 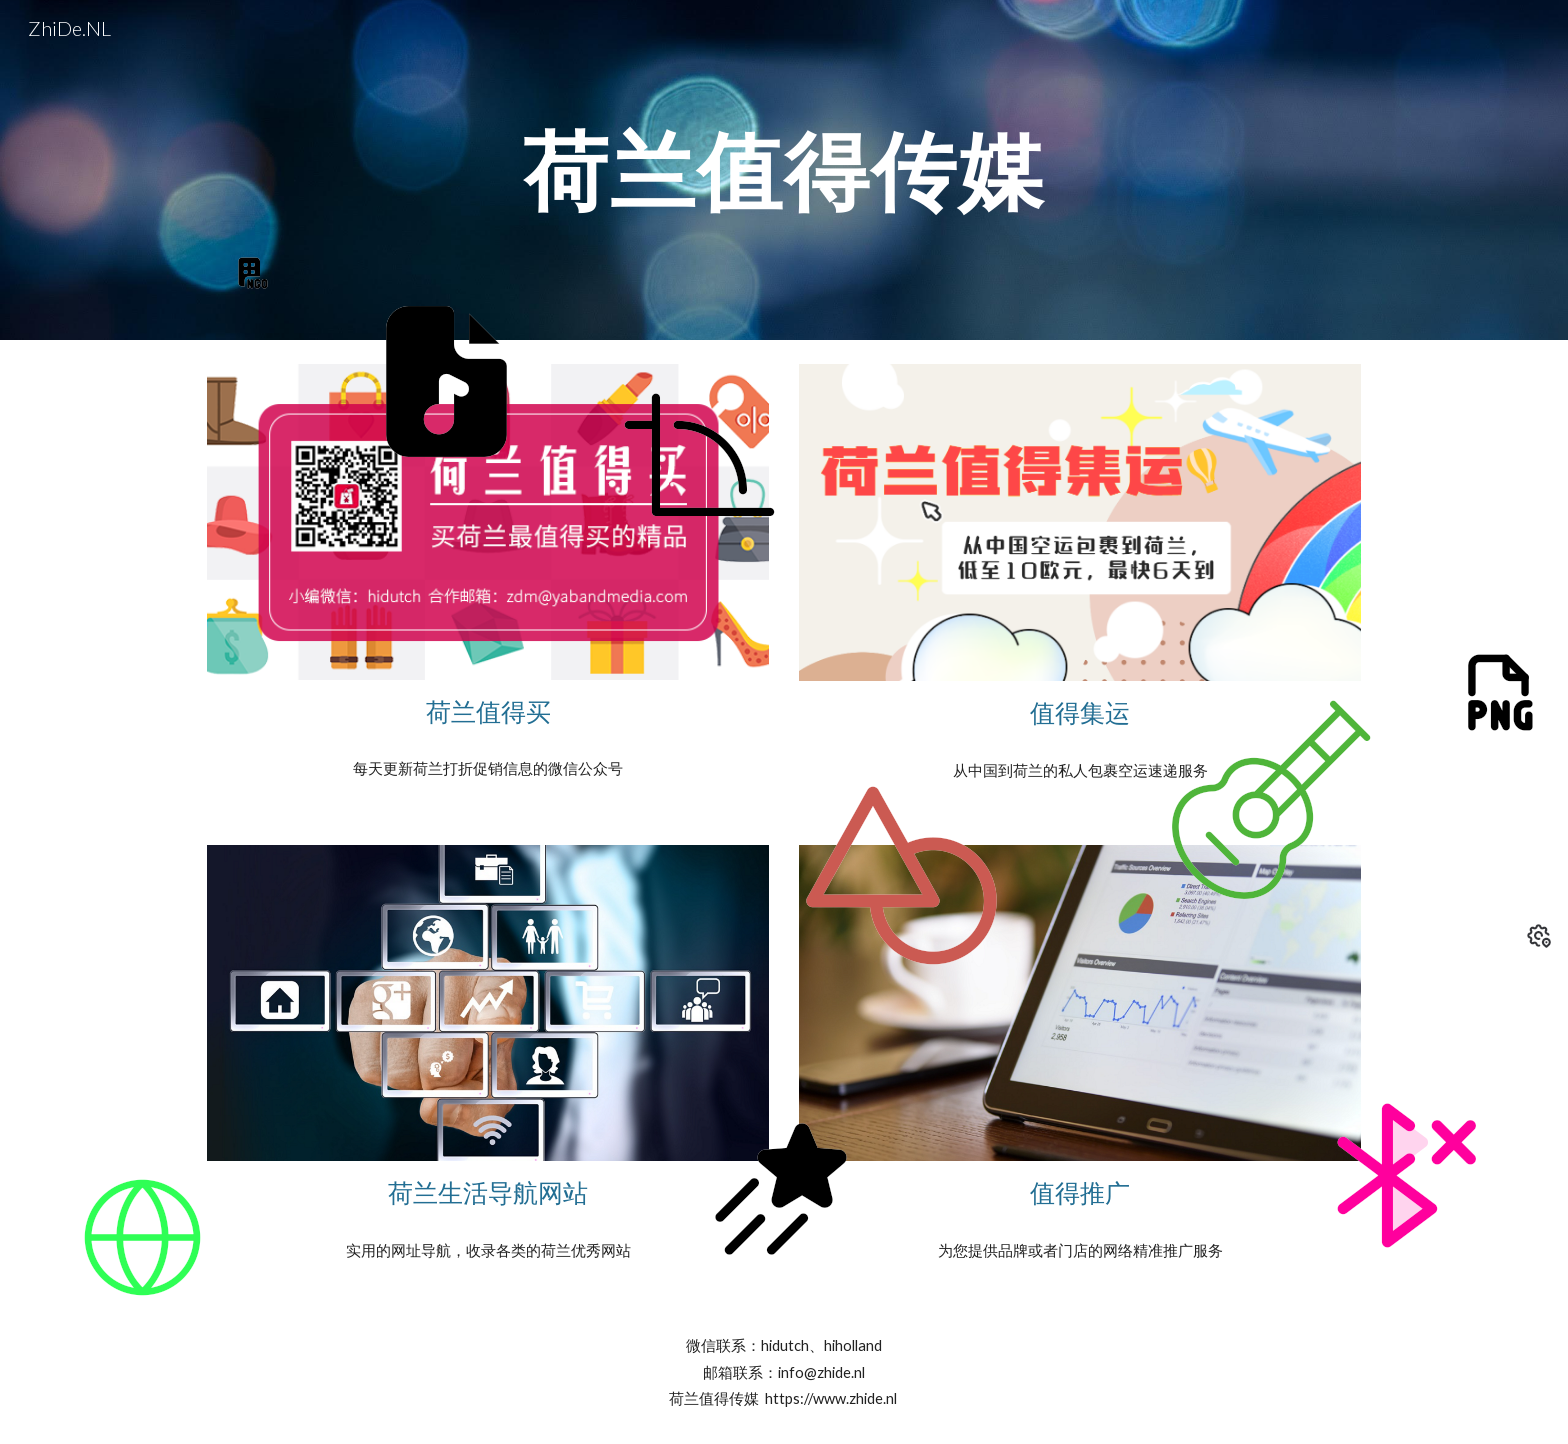 I want to click on bluetooth is disabled or turned off, so click(x=1398, y=1175).